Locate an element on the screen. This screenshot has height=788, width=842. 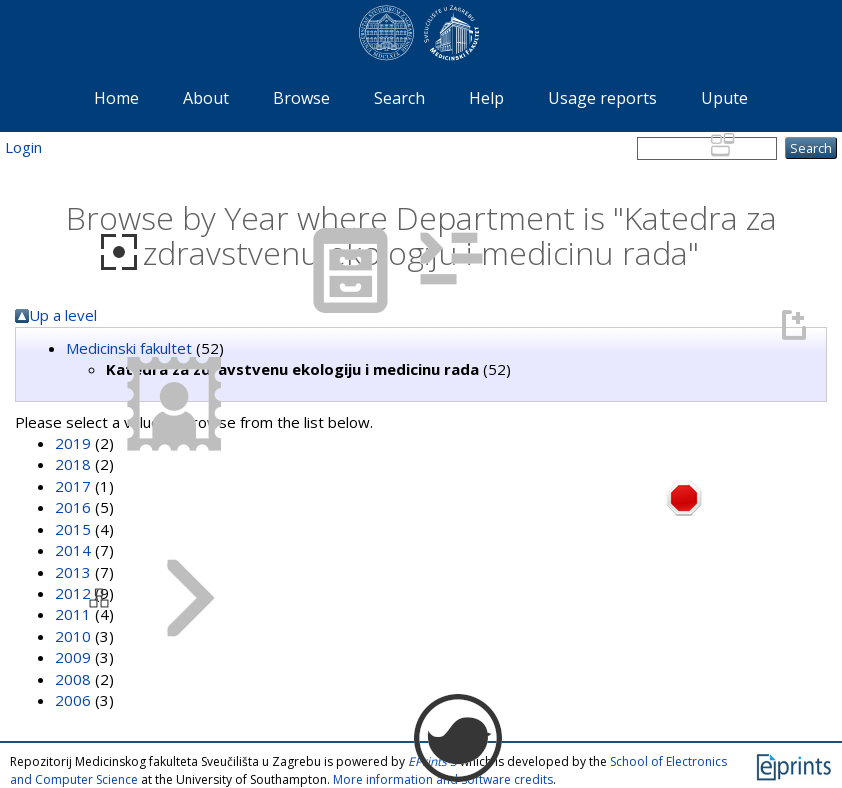
create a new document is located at coordinates (794, 324).